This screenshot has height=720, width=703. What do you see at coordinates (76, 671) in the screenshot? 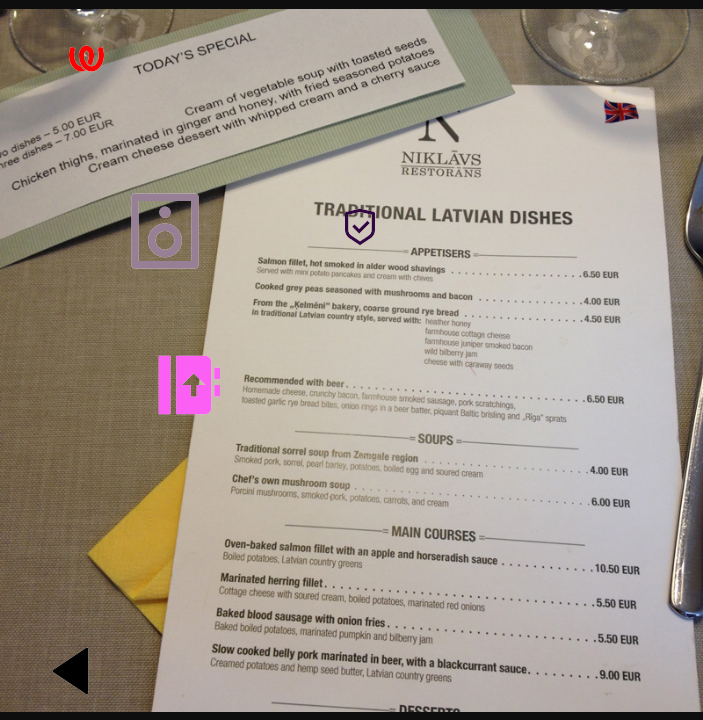
I see `play media in reverse` at bounding box center [76, 671].